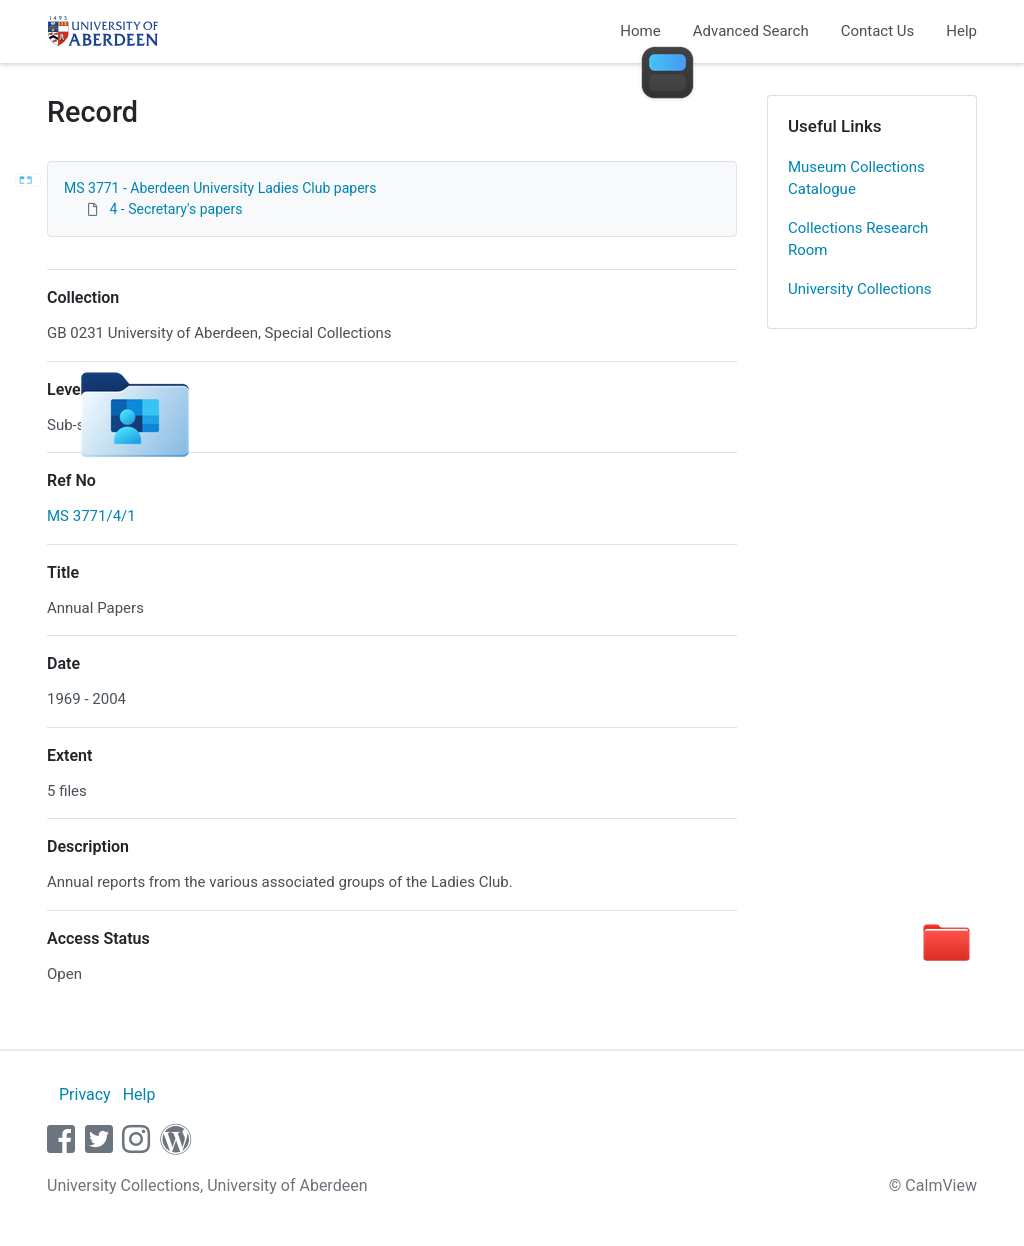 This screenshot has height=1246, width=1024. I want to click on adjust desktop activity and workspace settings, so click(667, 73).